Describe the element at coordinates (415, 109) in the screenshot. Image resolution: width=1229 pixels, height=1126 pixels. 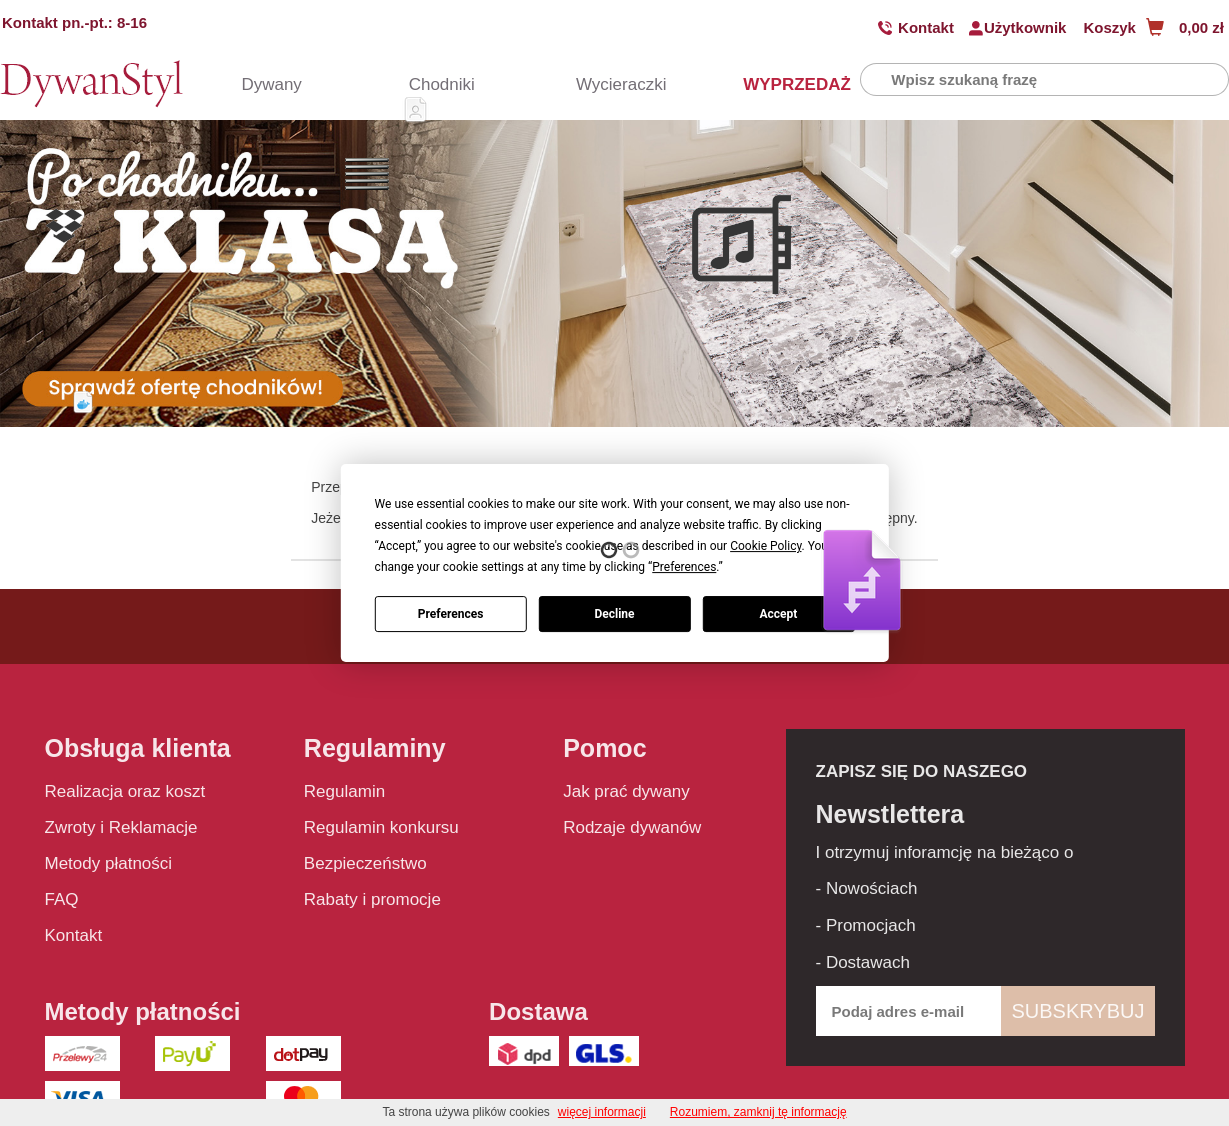
I see `view document author information` at that location.